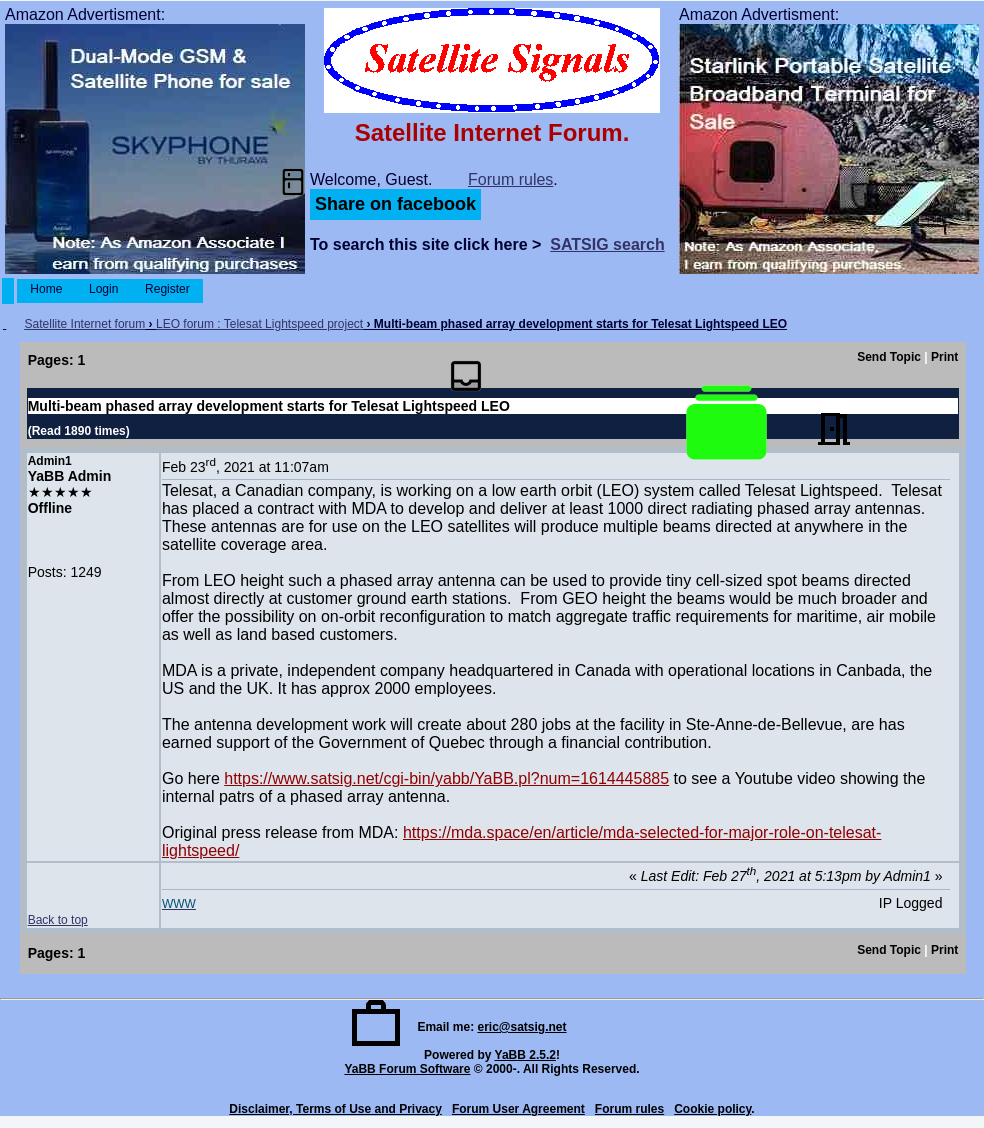  I want to click on access work or professional settings, so click(376, 1024).